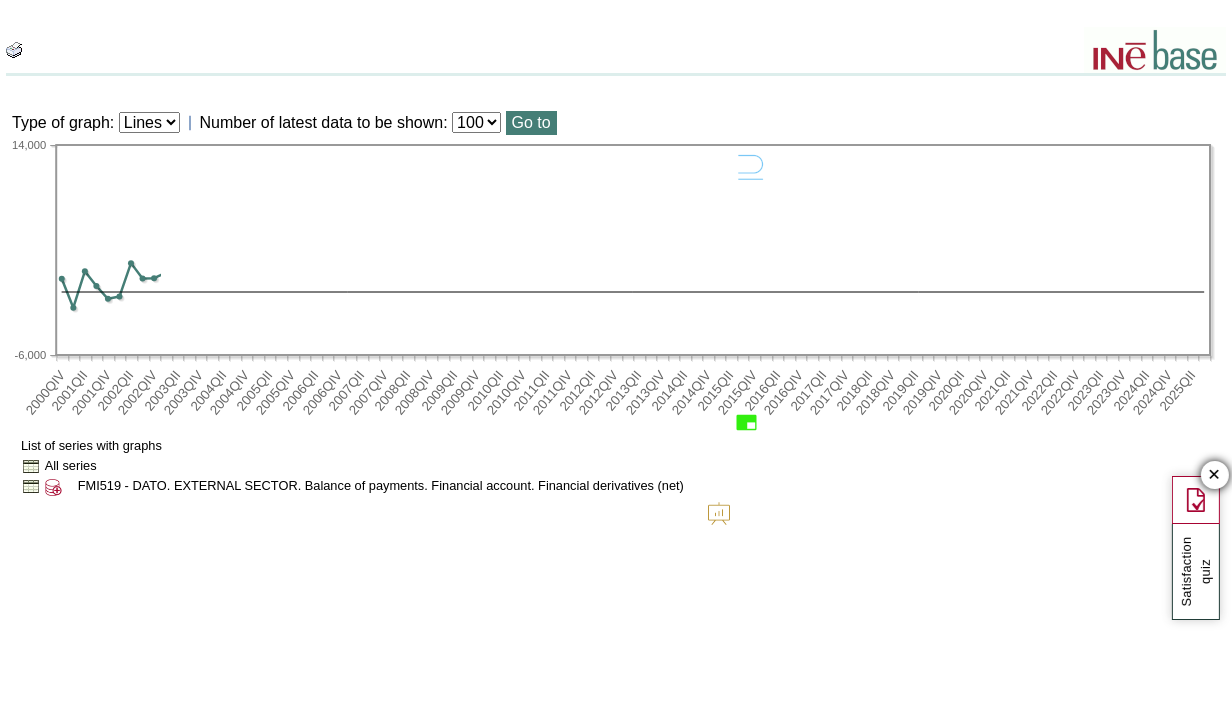 The width and height of the screenshot is (1232, 720). Describe the element at coordinates (750, 168) in the screenshot. I see `indicates a superset relationship in mathematical notation` at that location.